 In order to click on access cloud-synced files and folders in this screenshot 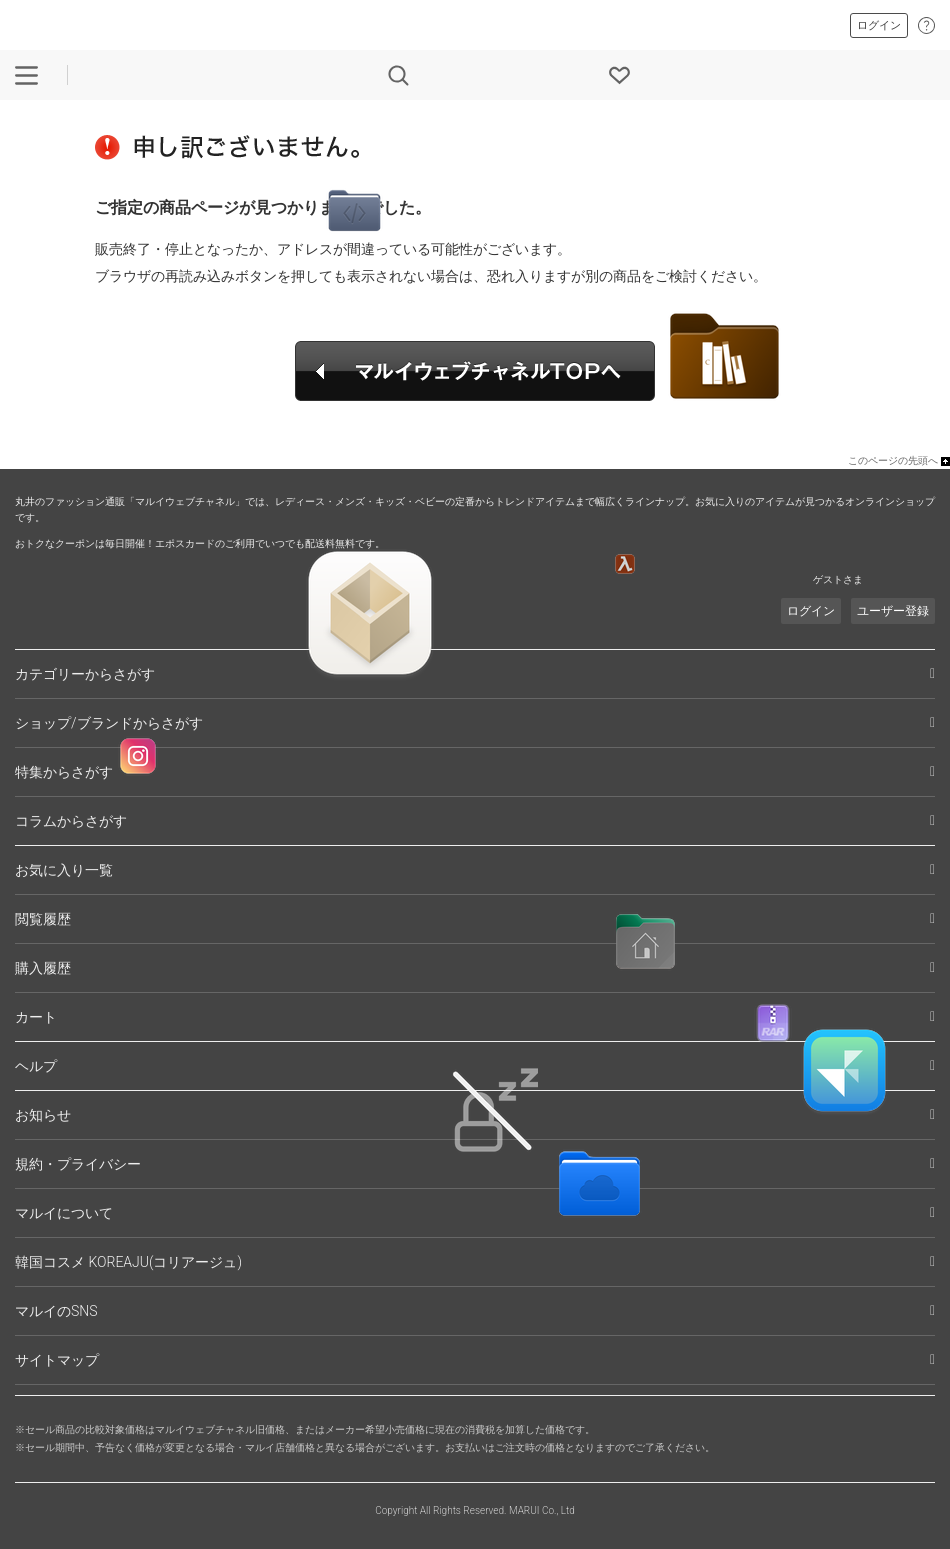, I will do `click(599, 1183)`.